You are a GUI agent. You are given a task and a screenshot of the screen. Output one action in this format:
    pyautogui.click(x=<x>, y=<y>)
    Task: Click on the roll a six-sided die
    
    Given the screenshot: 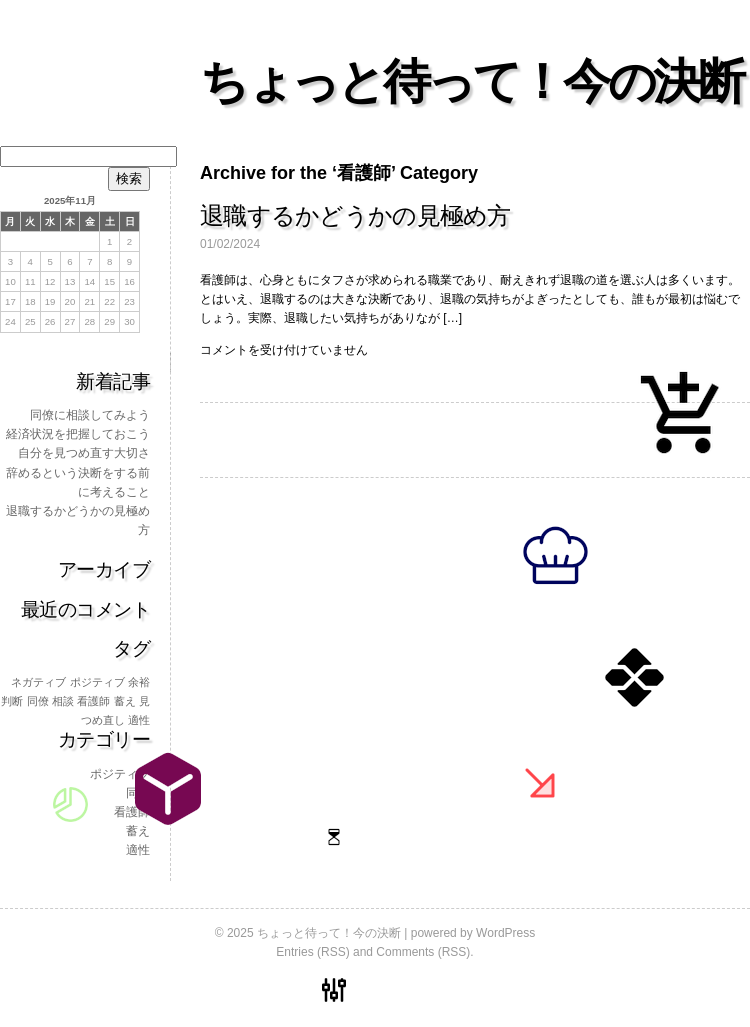 What is the action you would take?
    pyautogui.click(x=168, y=788)
    